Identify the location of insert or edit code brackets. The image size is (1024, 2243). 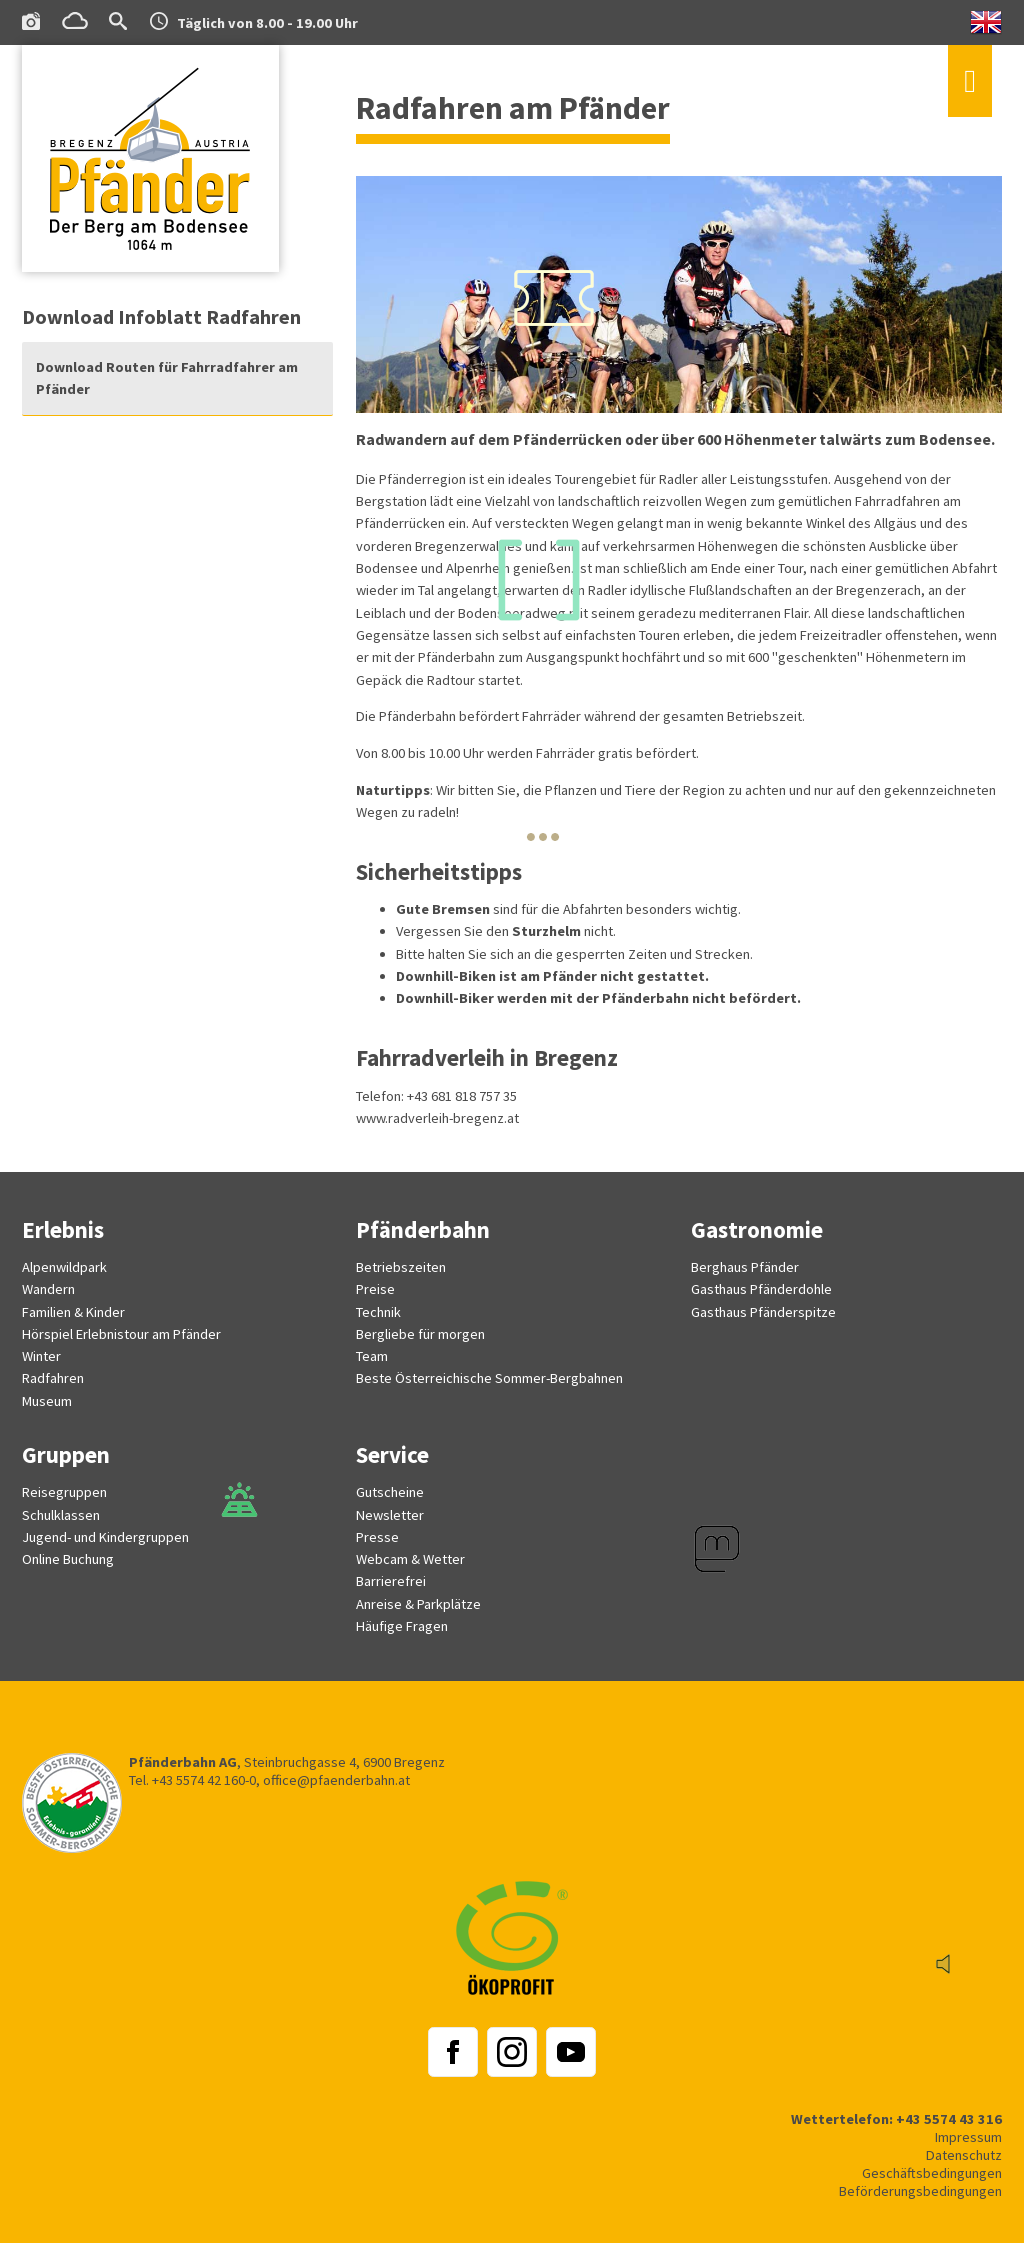
(539, 580).